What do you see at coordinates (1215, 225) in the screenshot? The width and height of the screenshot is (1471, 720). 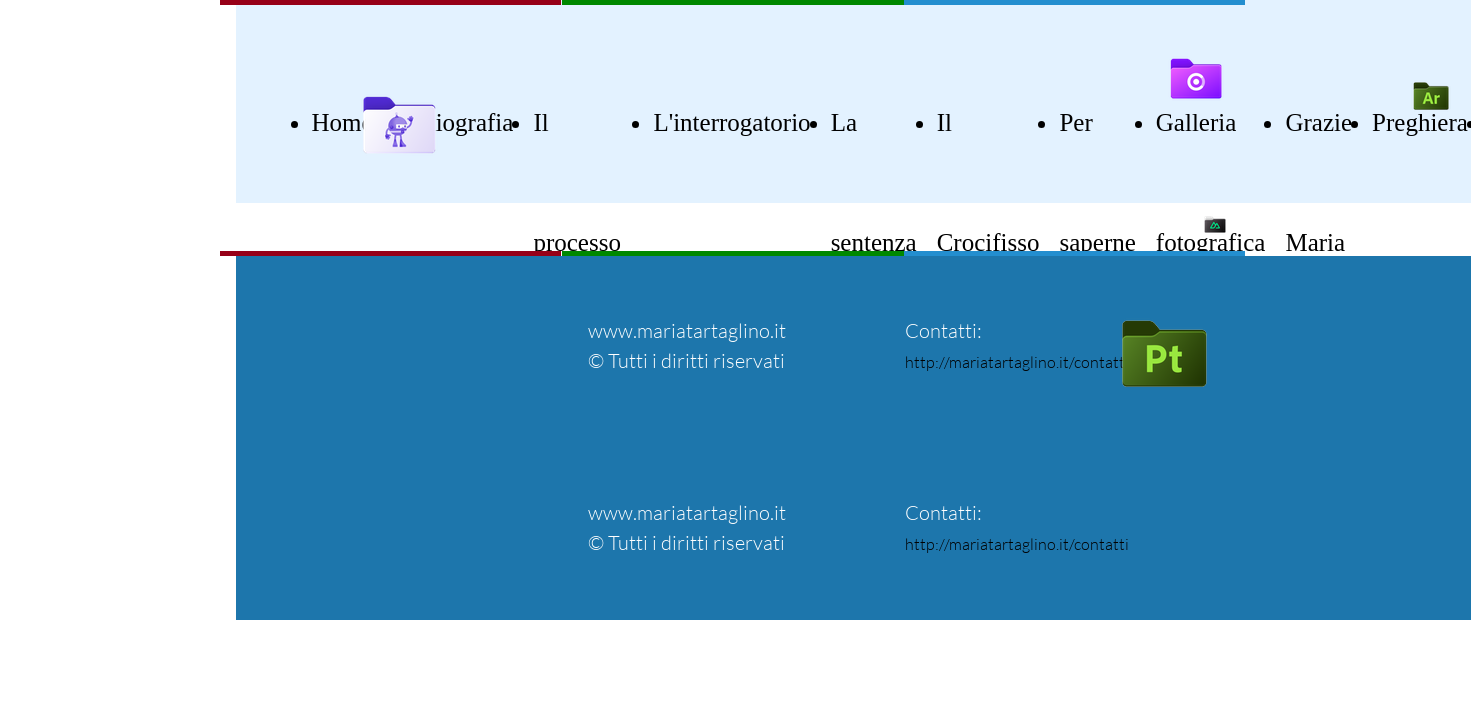 I see `open nuxt.js project folder` at bounding box center [1215, 225].